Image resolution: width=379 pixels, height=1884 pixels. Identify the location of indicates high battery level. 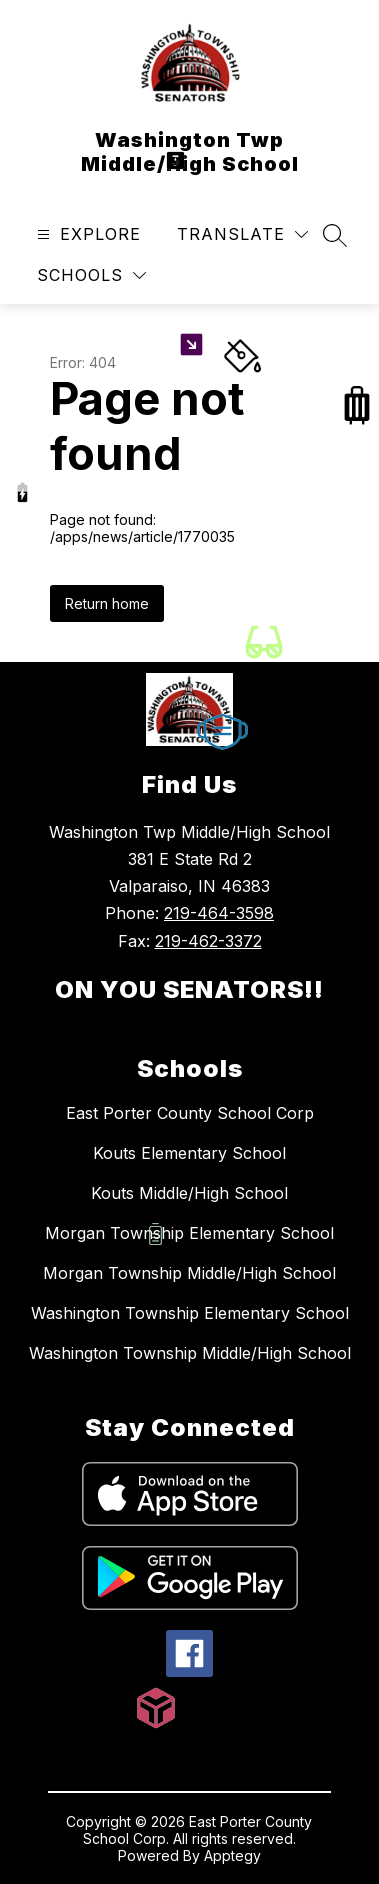
(155, 1234).